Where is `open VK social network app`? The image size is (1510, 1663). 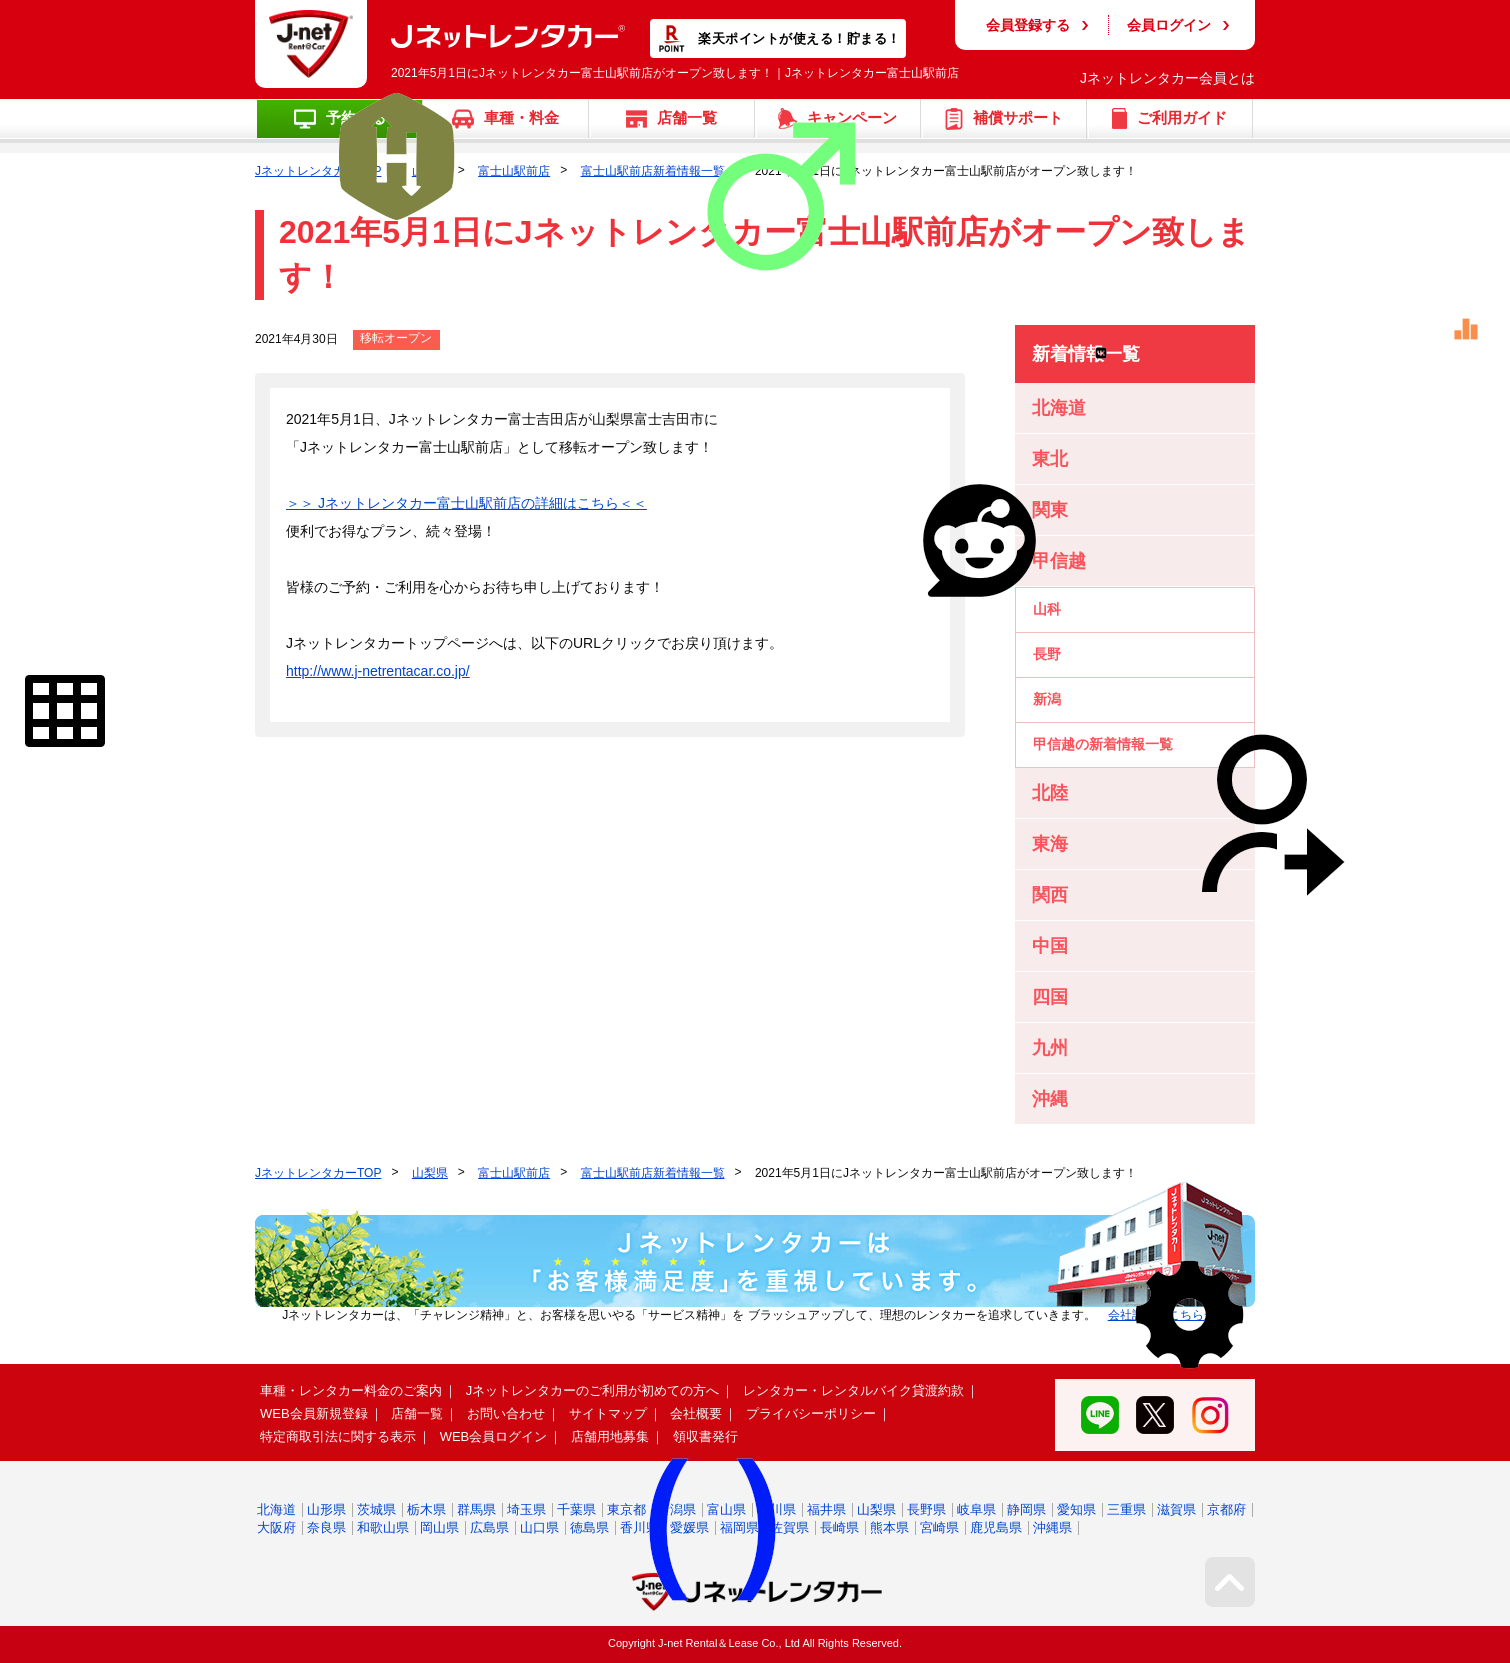 open VK social network app is located at coordinates (1101, 353).